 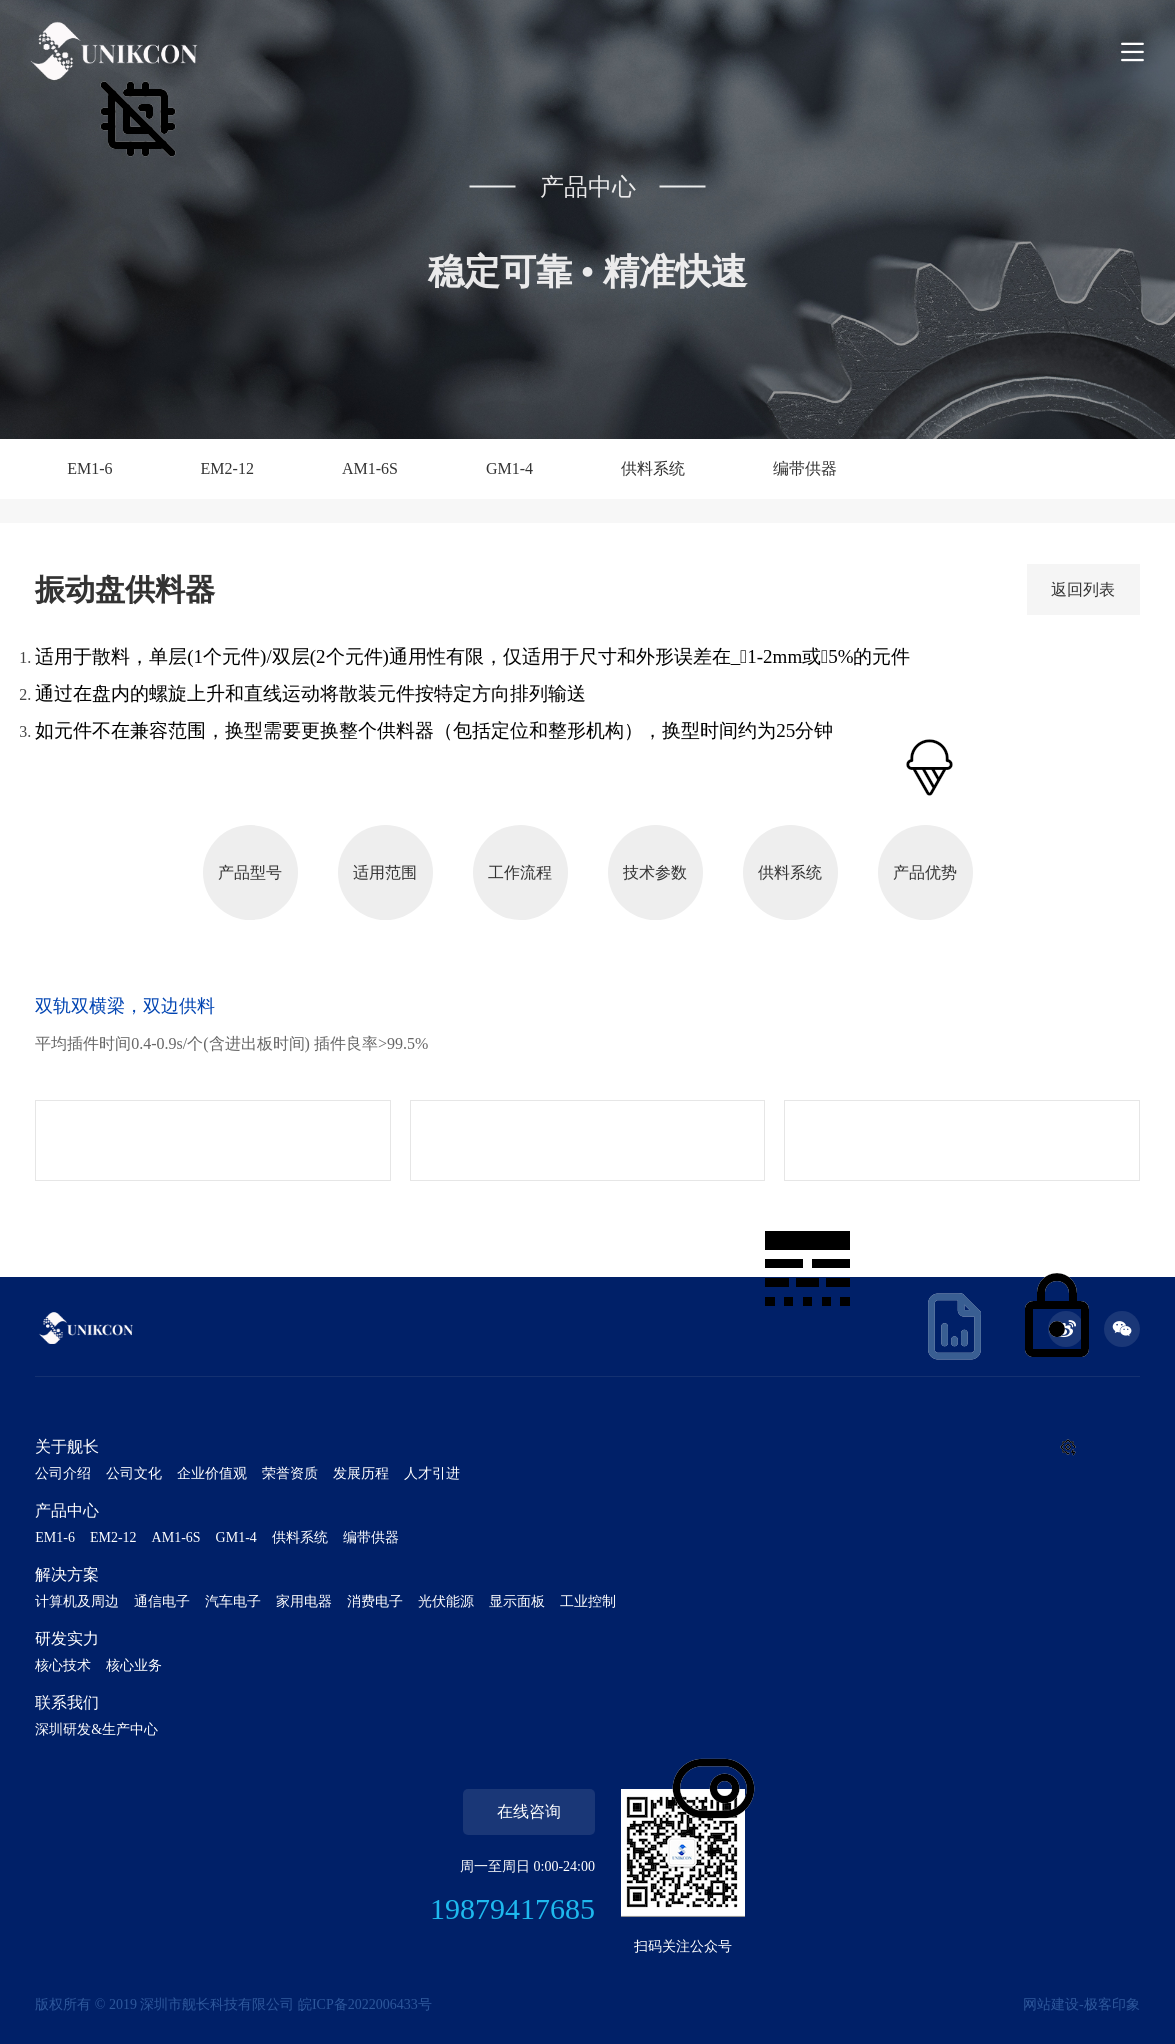 I want to click on change text line spacing or density, so click(x=807, y=1268).